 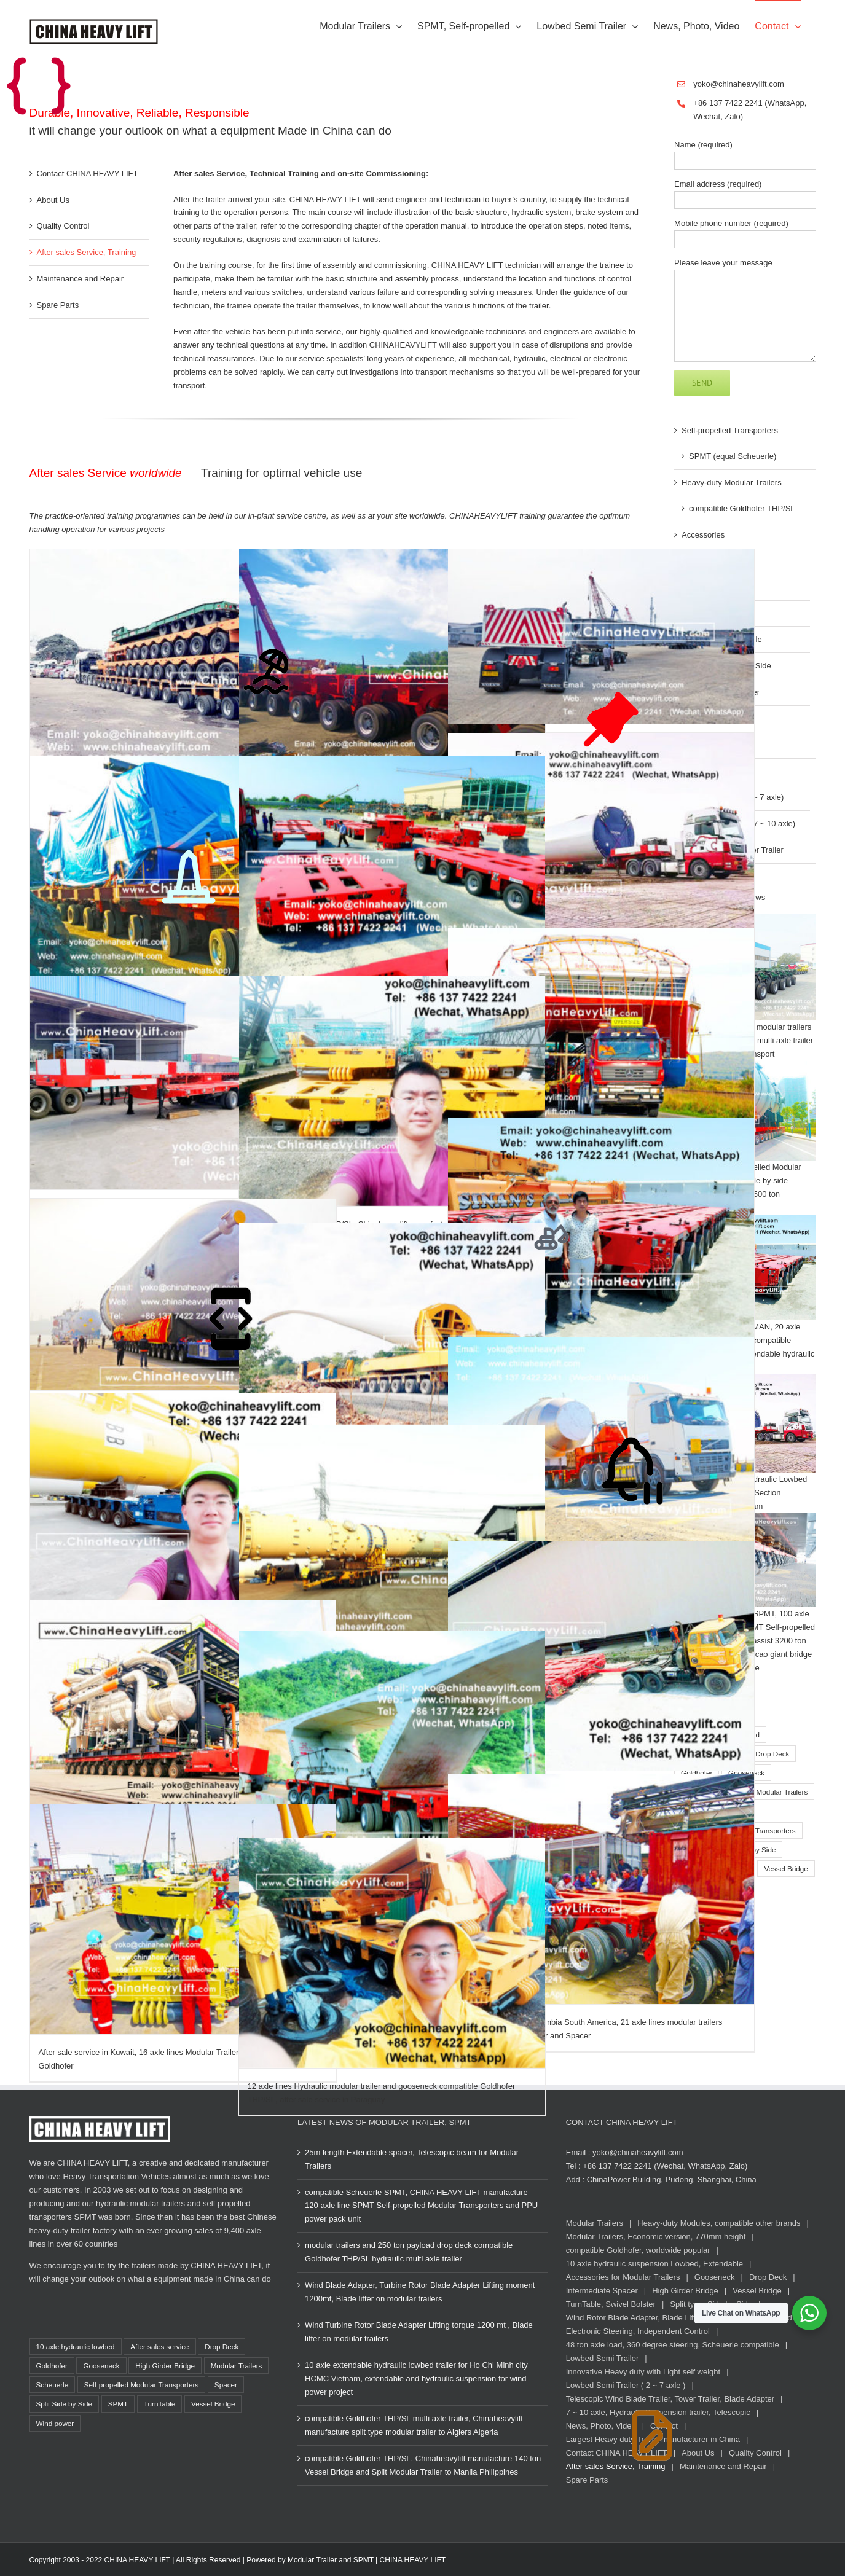 What do you see at coordinates (610, 720) in the screenshot?
I see `pin this item to keep it visible` at bounding box center [610, 720].